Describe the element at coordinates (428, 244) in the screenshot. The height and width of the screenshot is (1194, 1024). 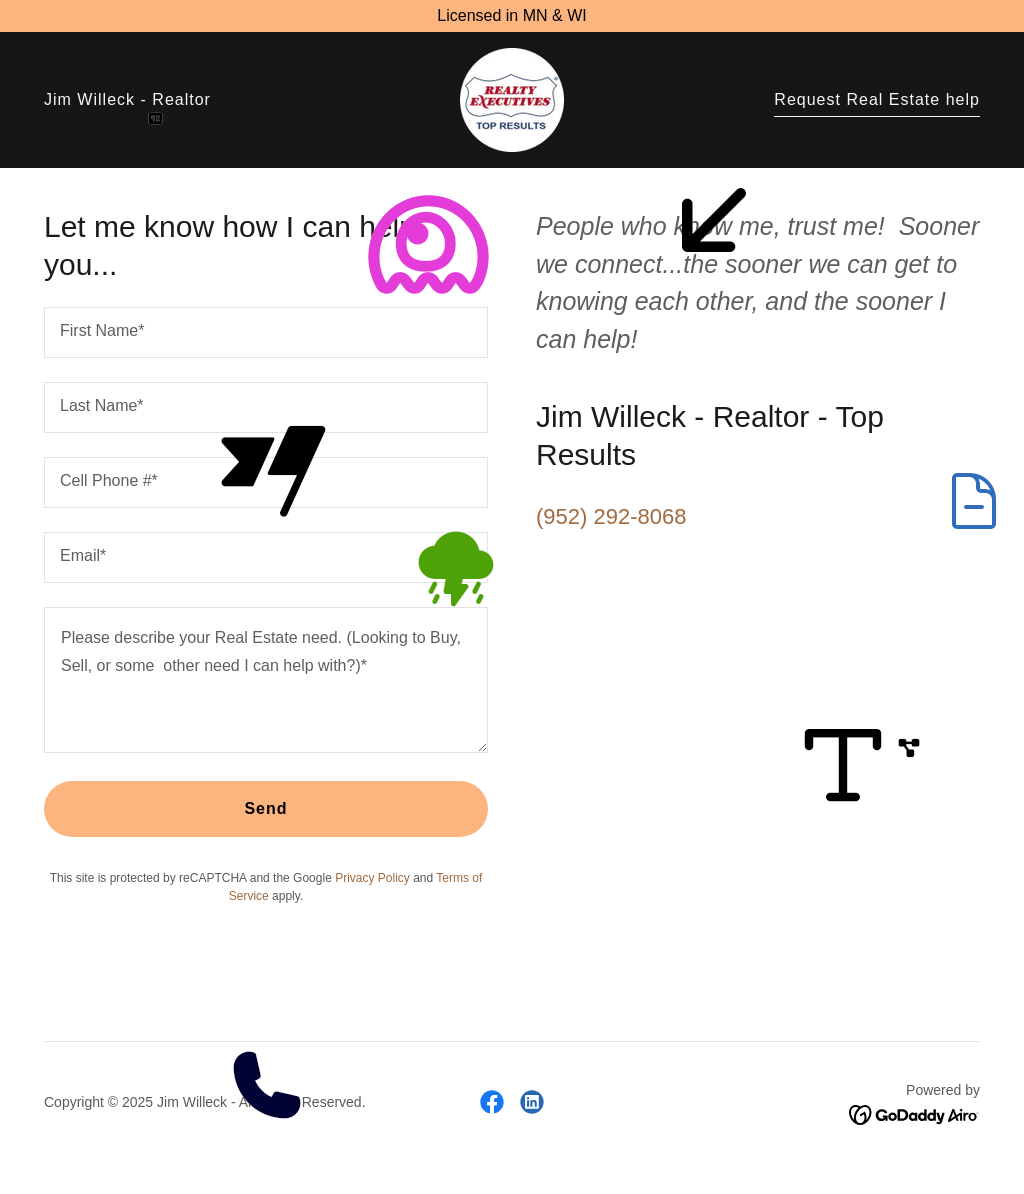
I see `livewire framework branding` at that location.